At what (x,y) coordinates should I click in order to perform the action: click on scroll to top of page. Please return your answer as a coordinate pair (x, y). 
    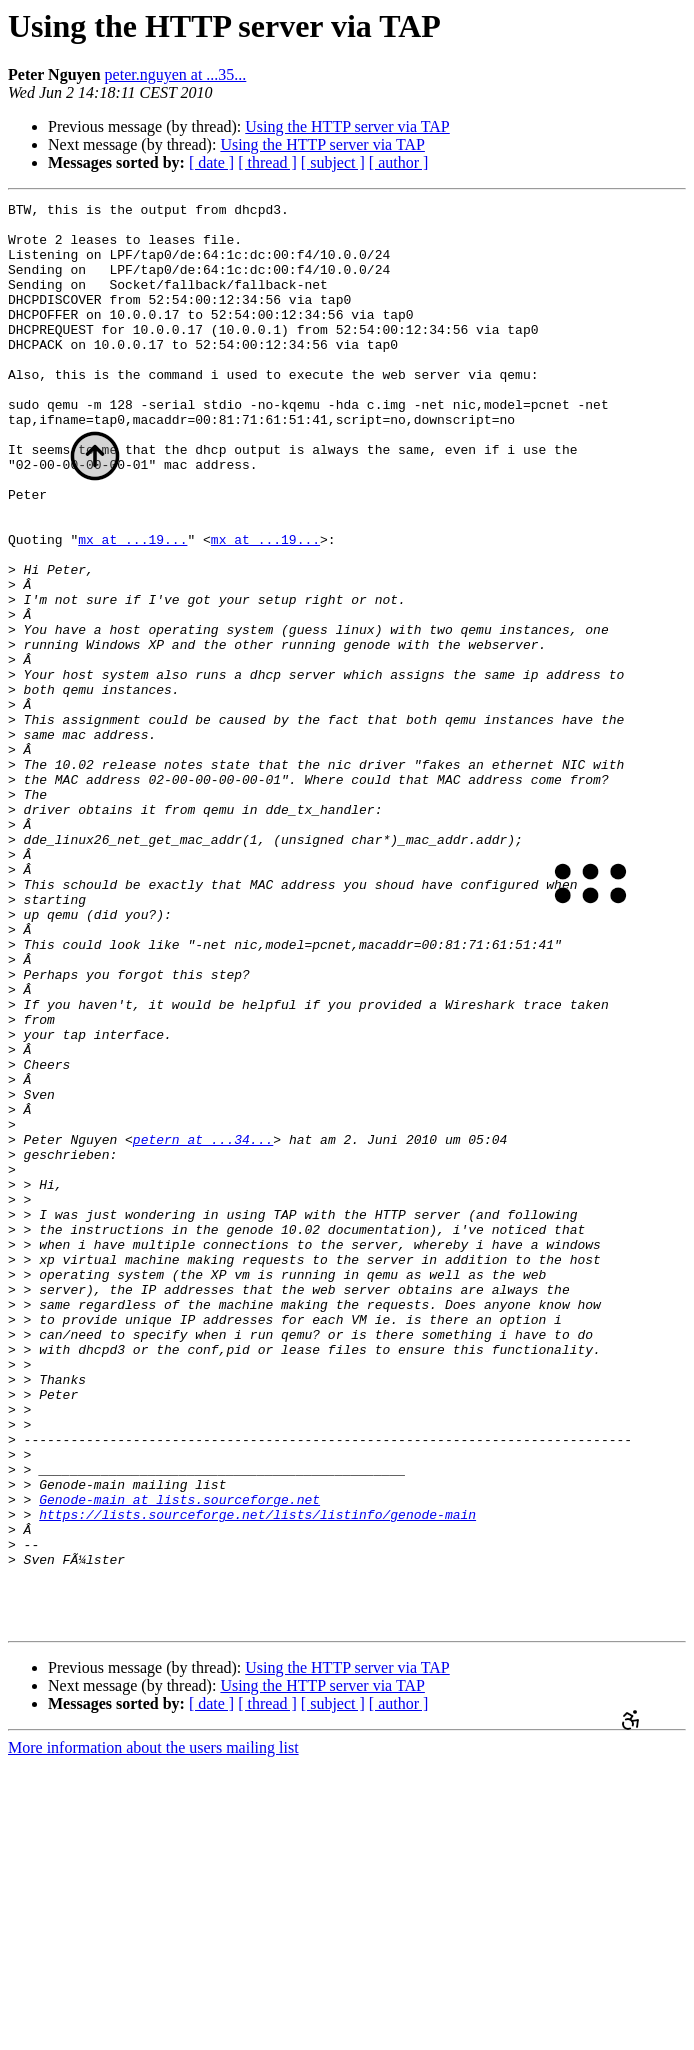
    Looking at the image, I should click on (95, 456).